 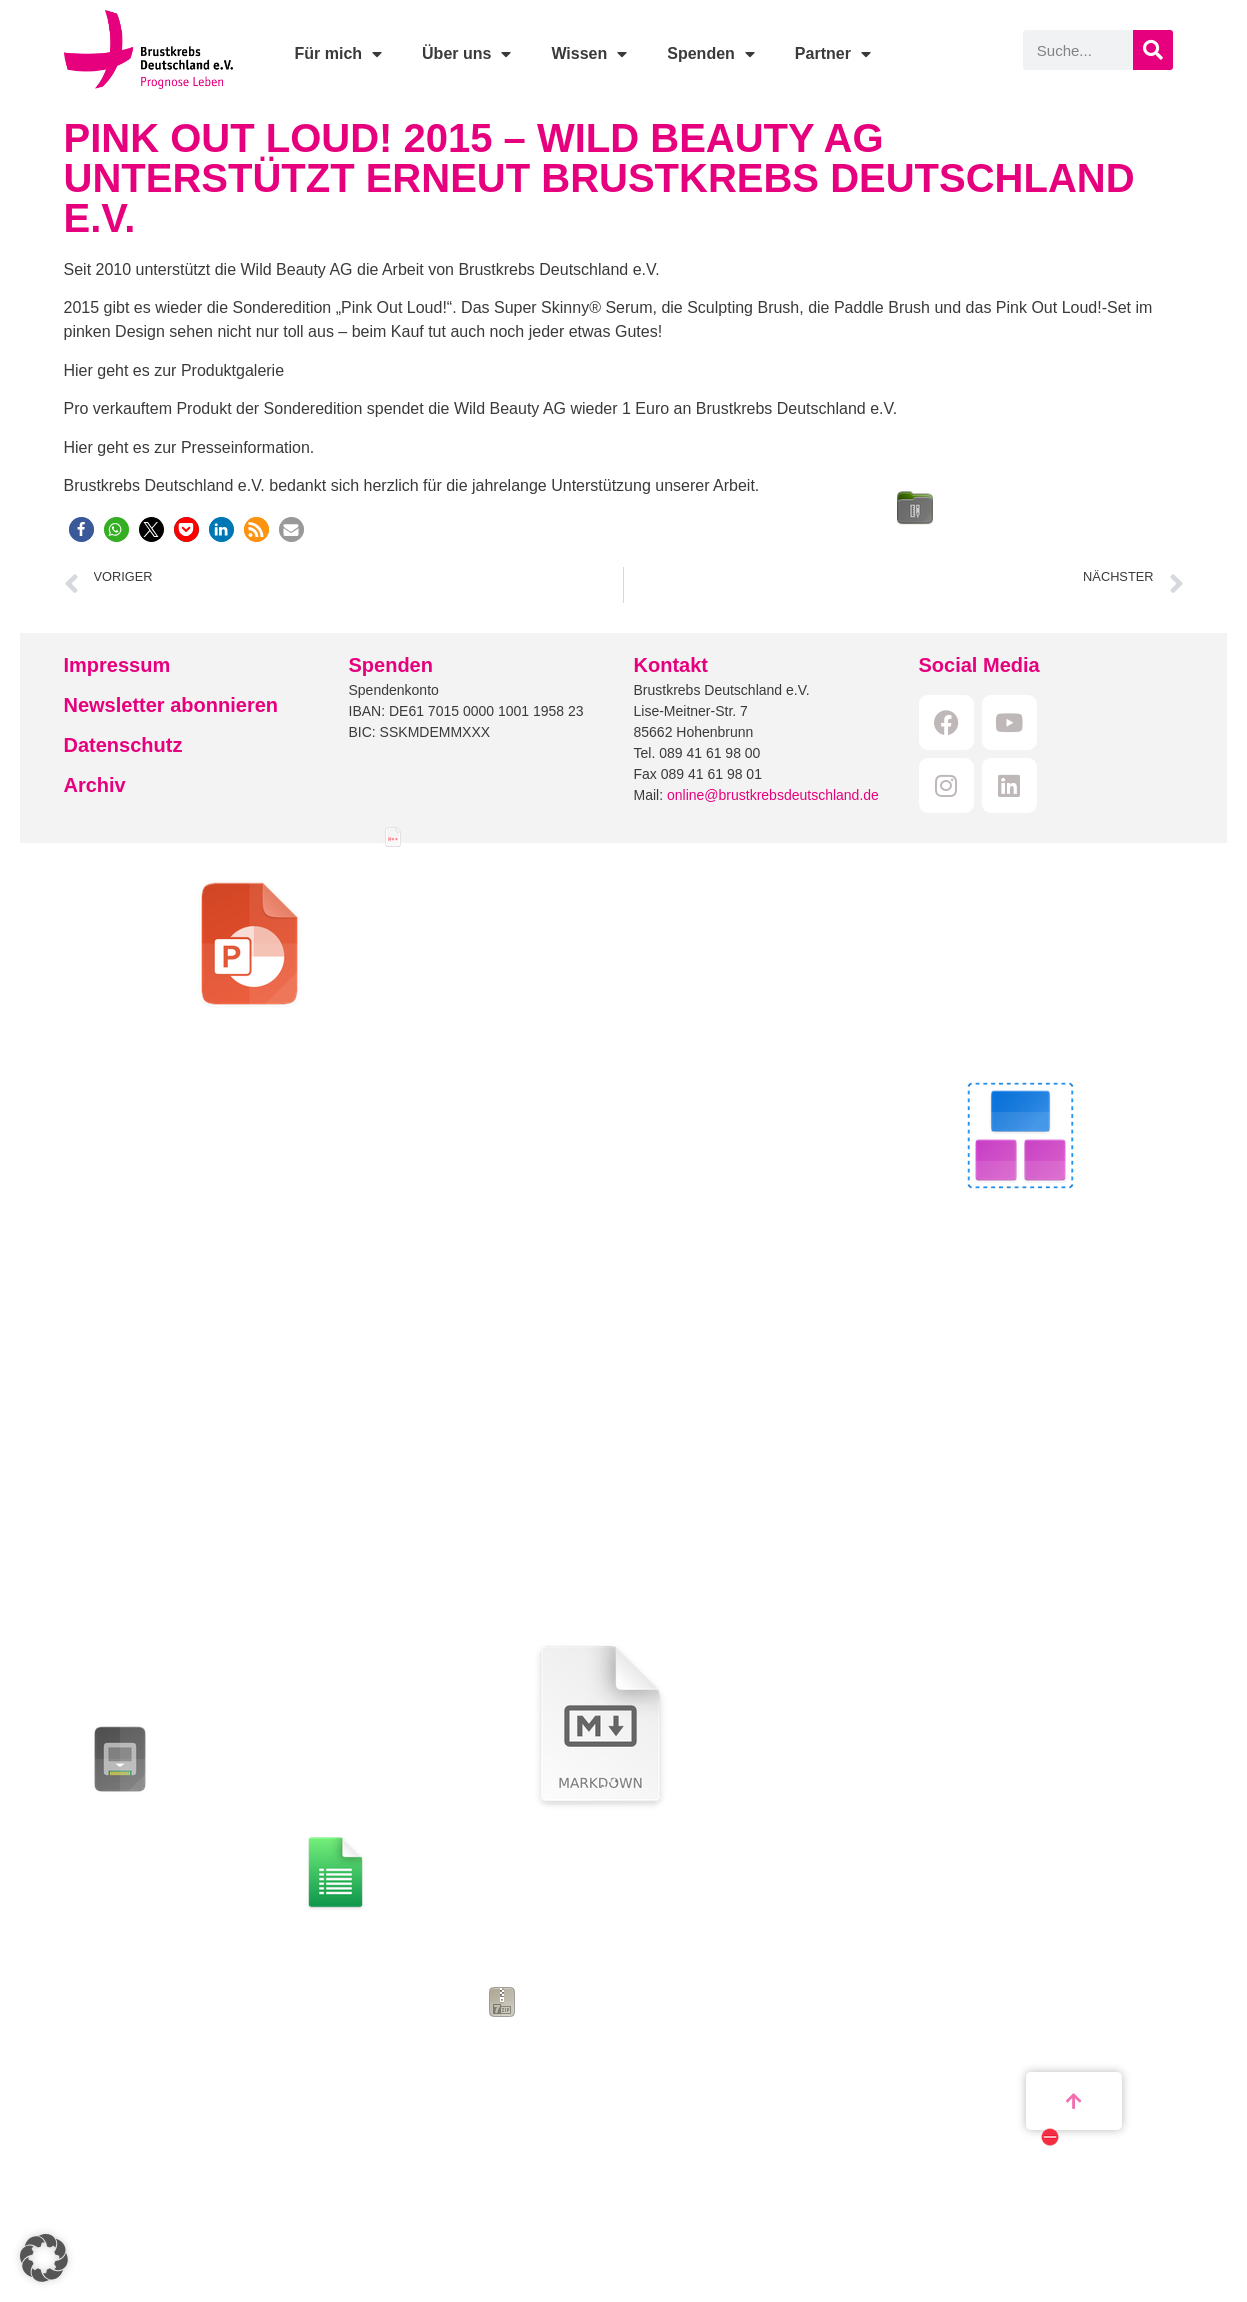 What do you see at coordinates (120, 1759) in the screenshot?
I see `a sega genesis ROM file` at bounding box center [120, 1759].